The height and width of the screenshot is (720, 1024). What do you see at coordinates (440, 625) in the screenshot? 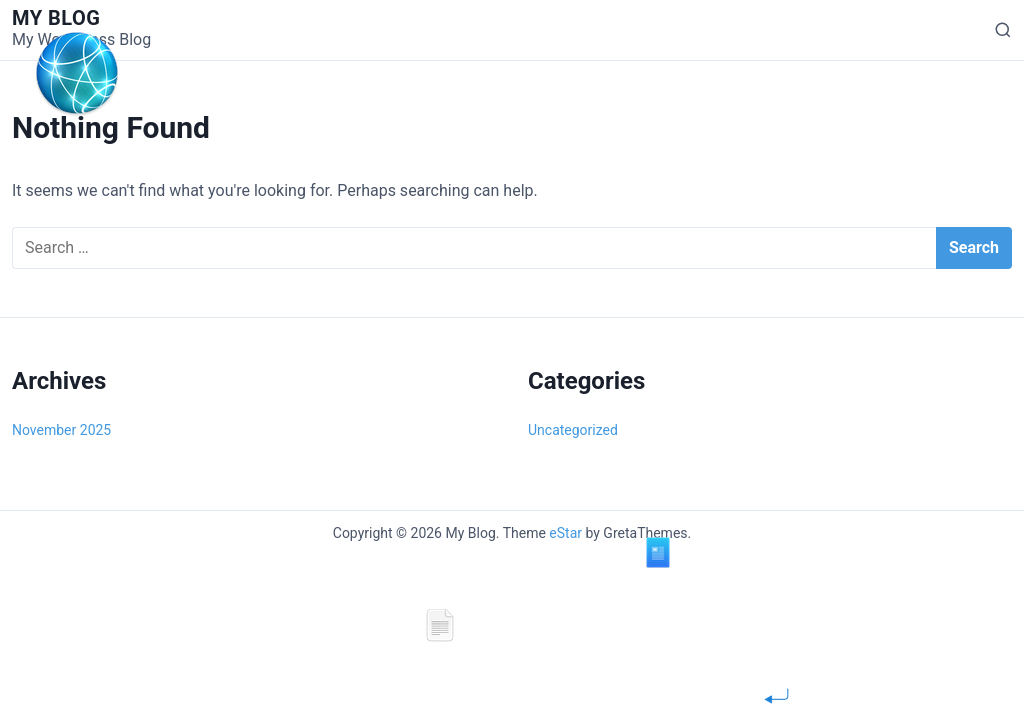
I see `a plain text file` at bounding box center [440, 625].